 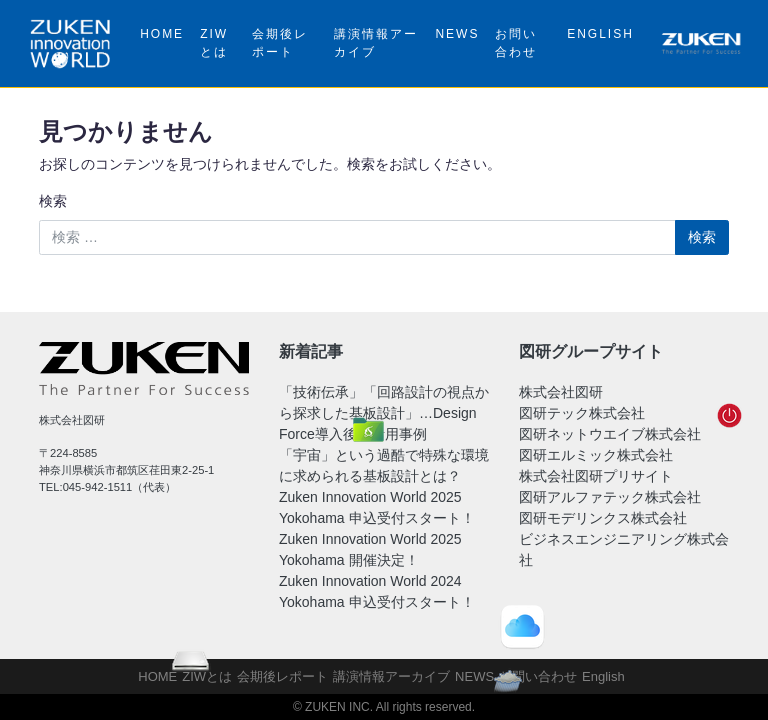 I want to click on indicates rainy weather conditions, so click(x=508, y=679).